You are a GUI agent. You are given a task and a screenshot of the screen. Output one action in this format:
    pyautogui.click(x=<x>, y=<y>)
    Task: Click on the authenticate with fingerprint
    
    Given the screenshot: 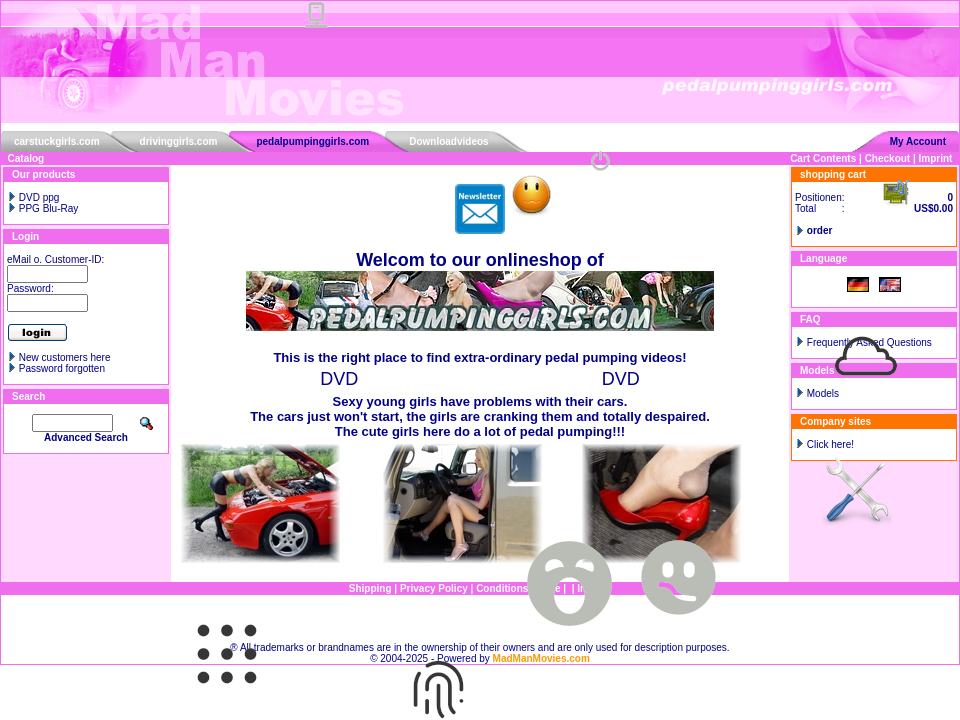 What is the action you would take?
    pyautogui.click(x=438, y=689)
    